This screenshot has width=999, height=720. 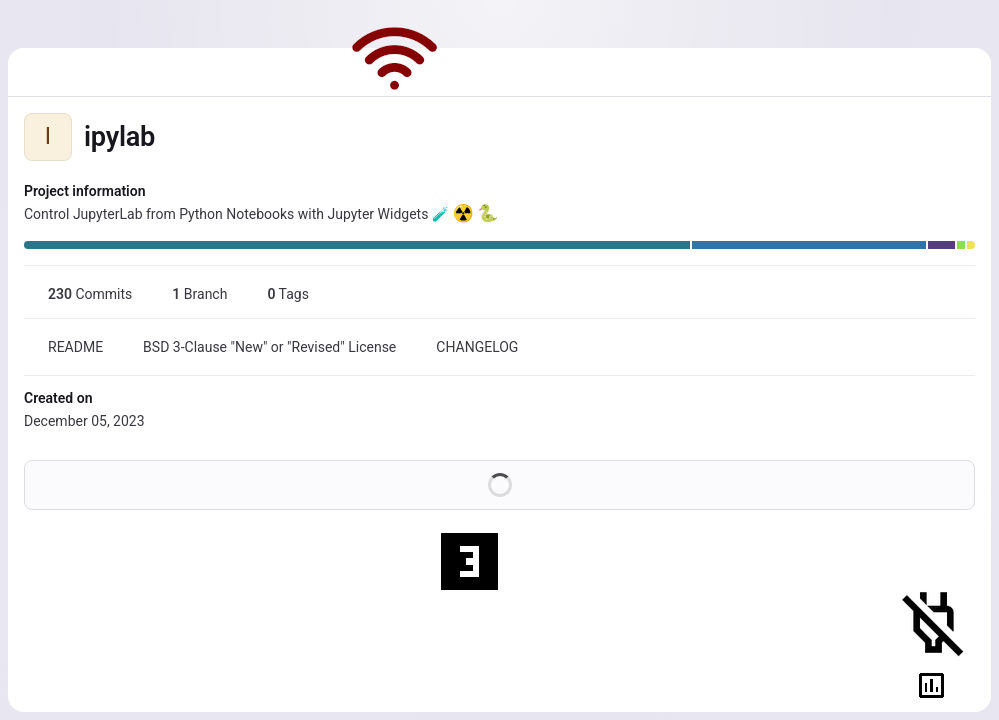 I want to click on select option 3 from a numbered list, so click(x=469, y=561).